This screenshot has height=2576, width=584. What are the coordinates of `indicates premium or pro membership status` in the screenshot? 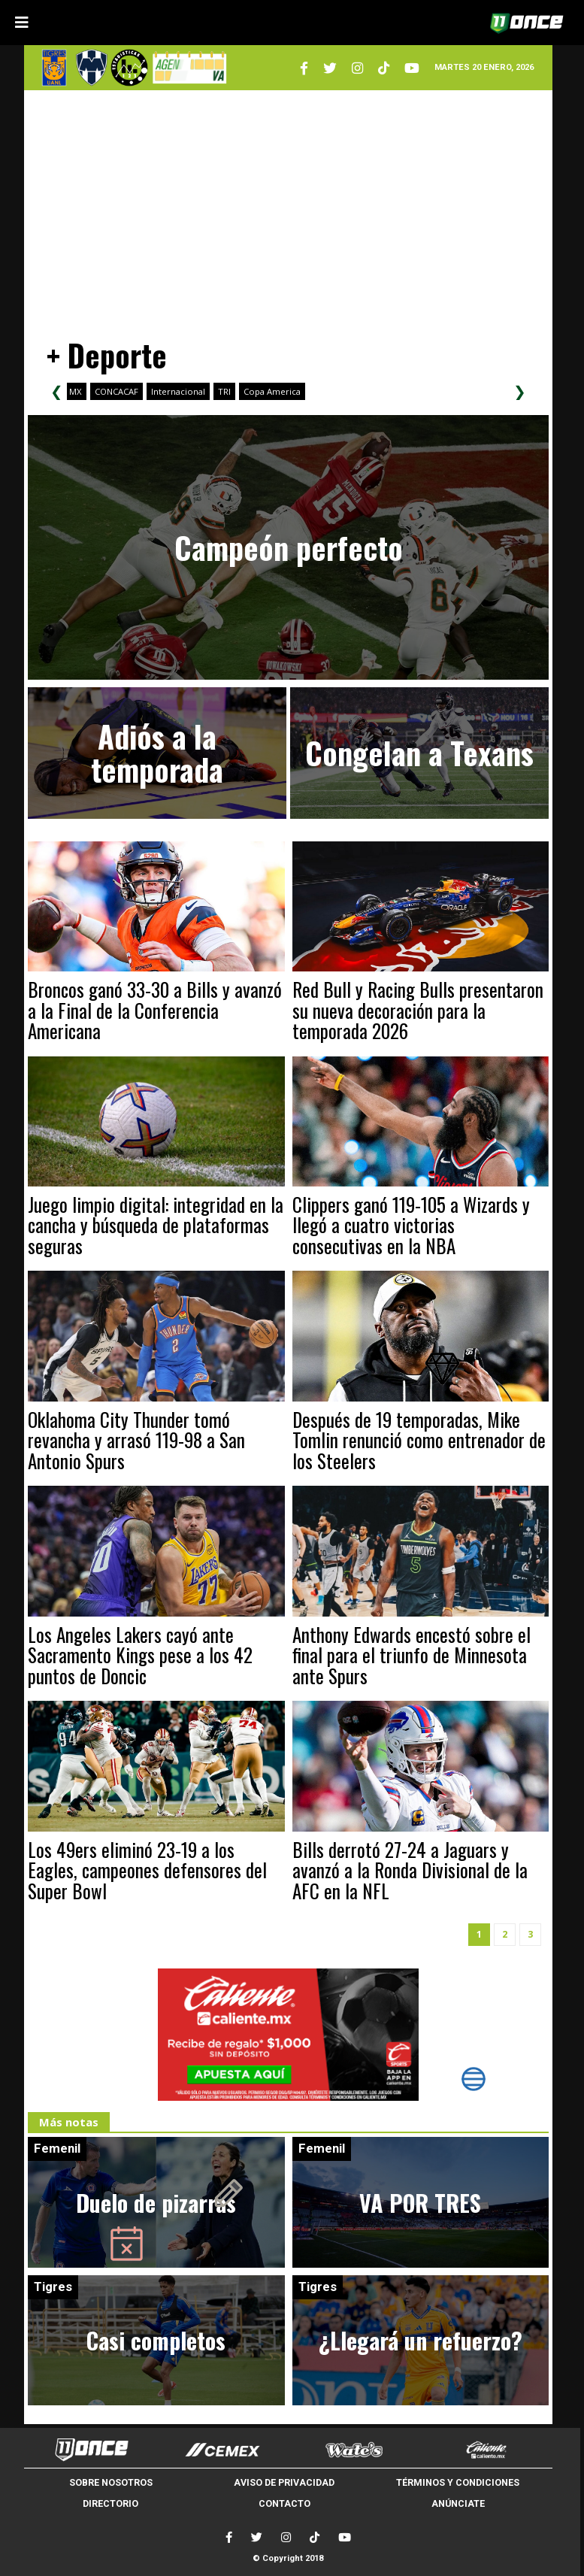 It's located at (442, 1368).